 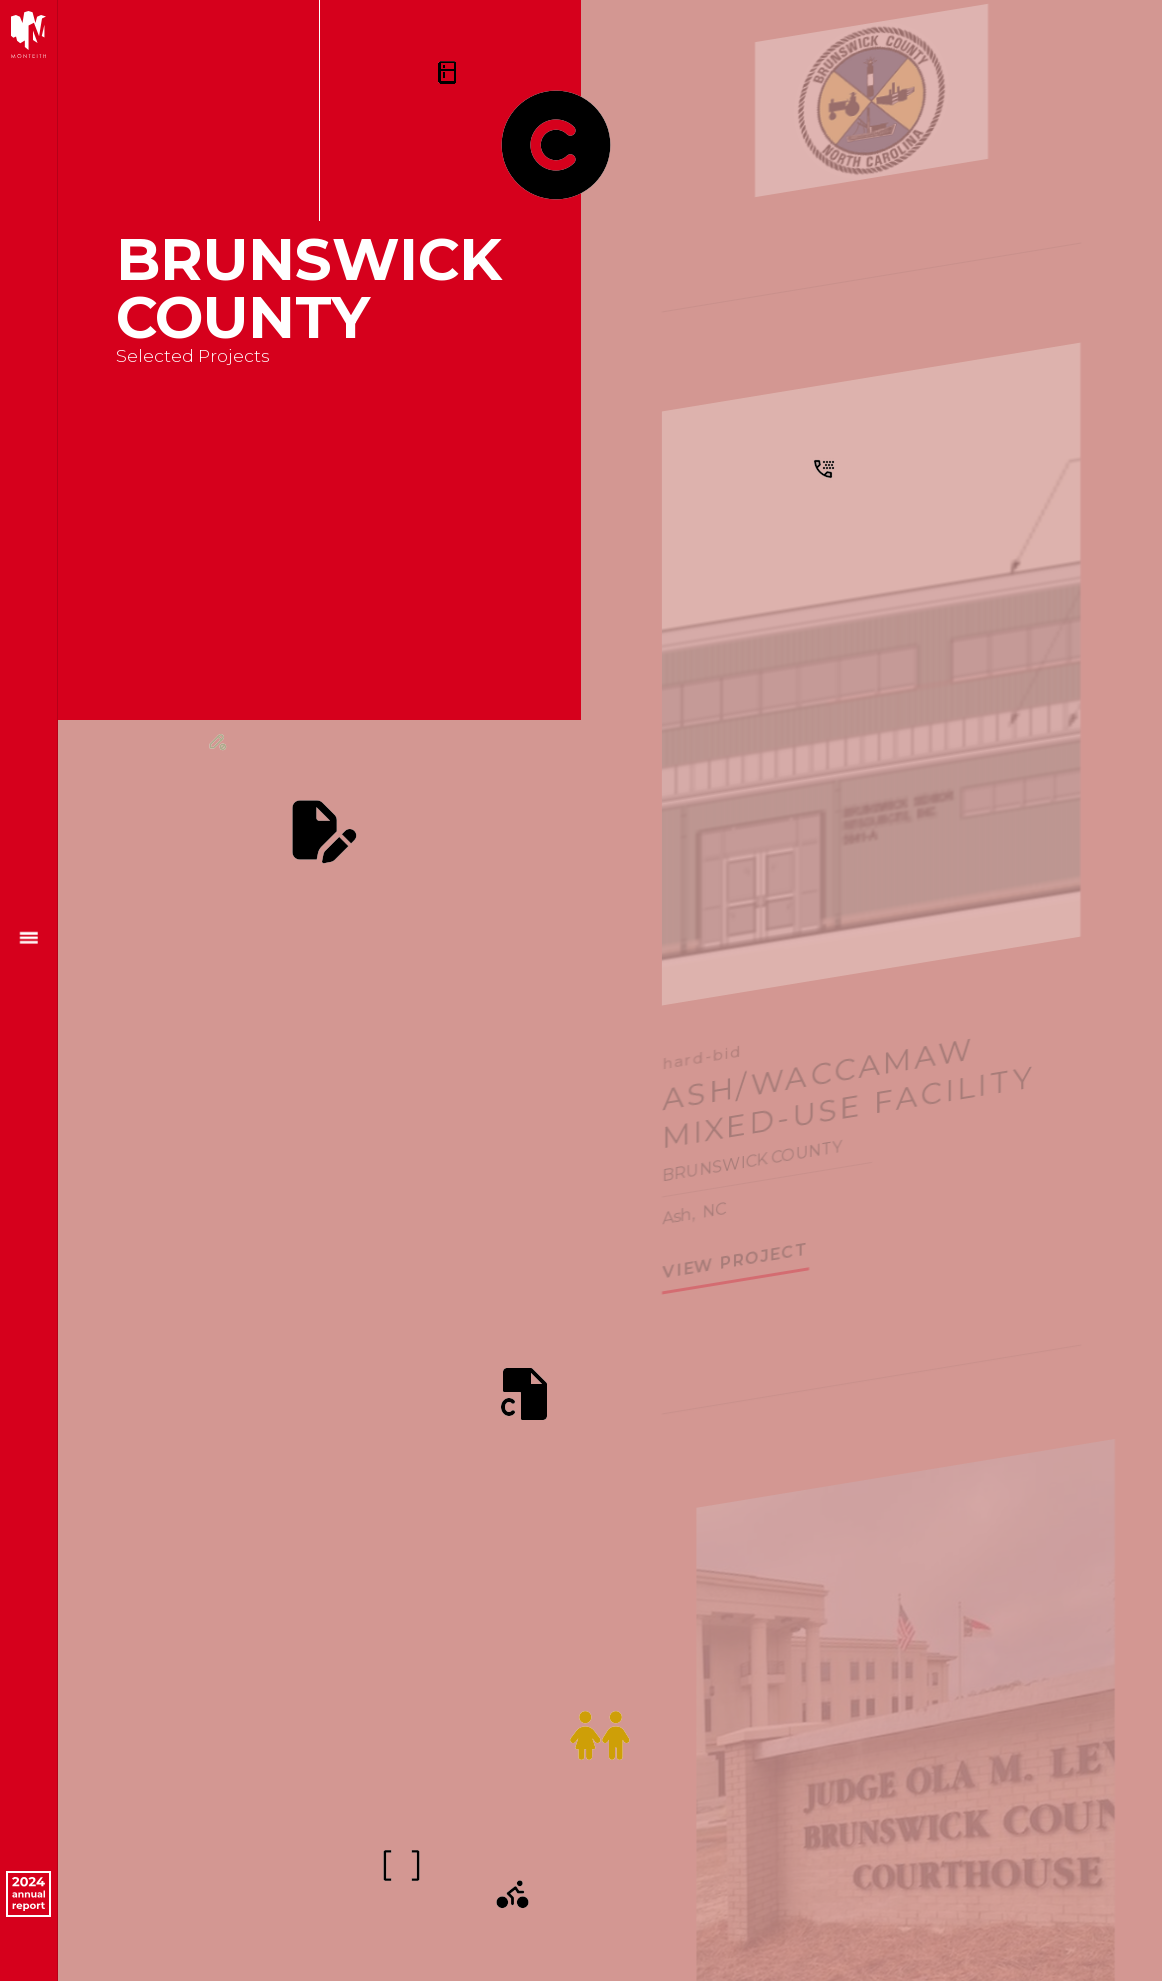 What do you see at coordinates (824, 469) in the screenshot?
I see `access TTY/TDD accessibility calling features` at bounding box center [824, 469].